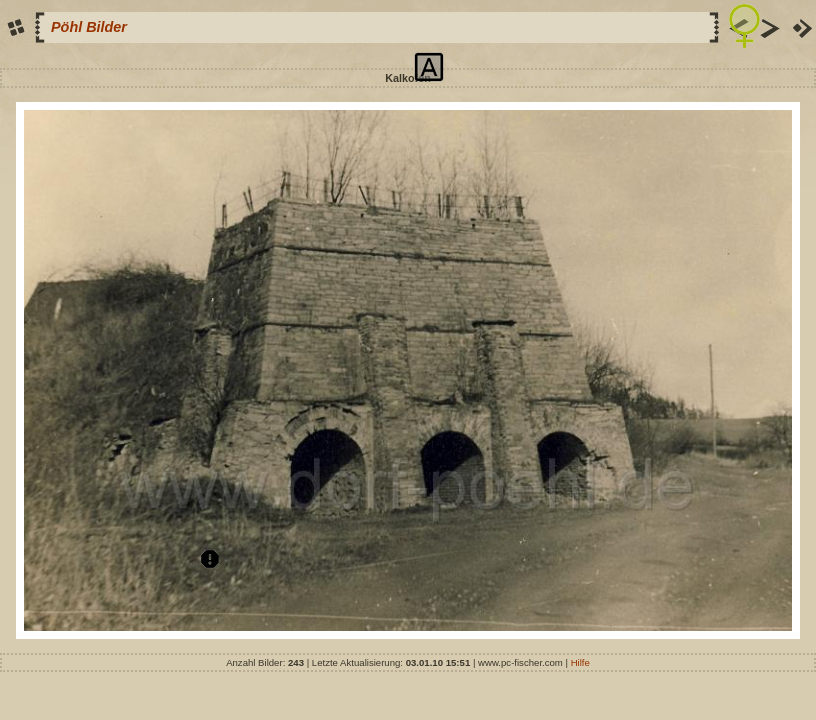 The height and width of the screenshot is (720, 816). What do you see at coordinates (210, 559) in the screenshot?
I see `report a problem or issue` at bounding box center [210, 559].